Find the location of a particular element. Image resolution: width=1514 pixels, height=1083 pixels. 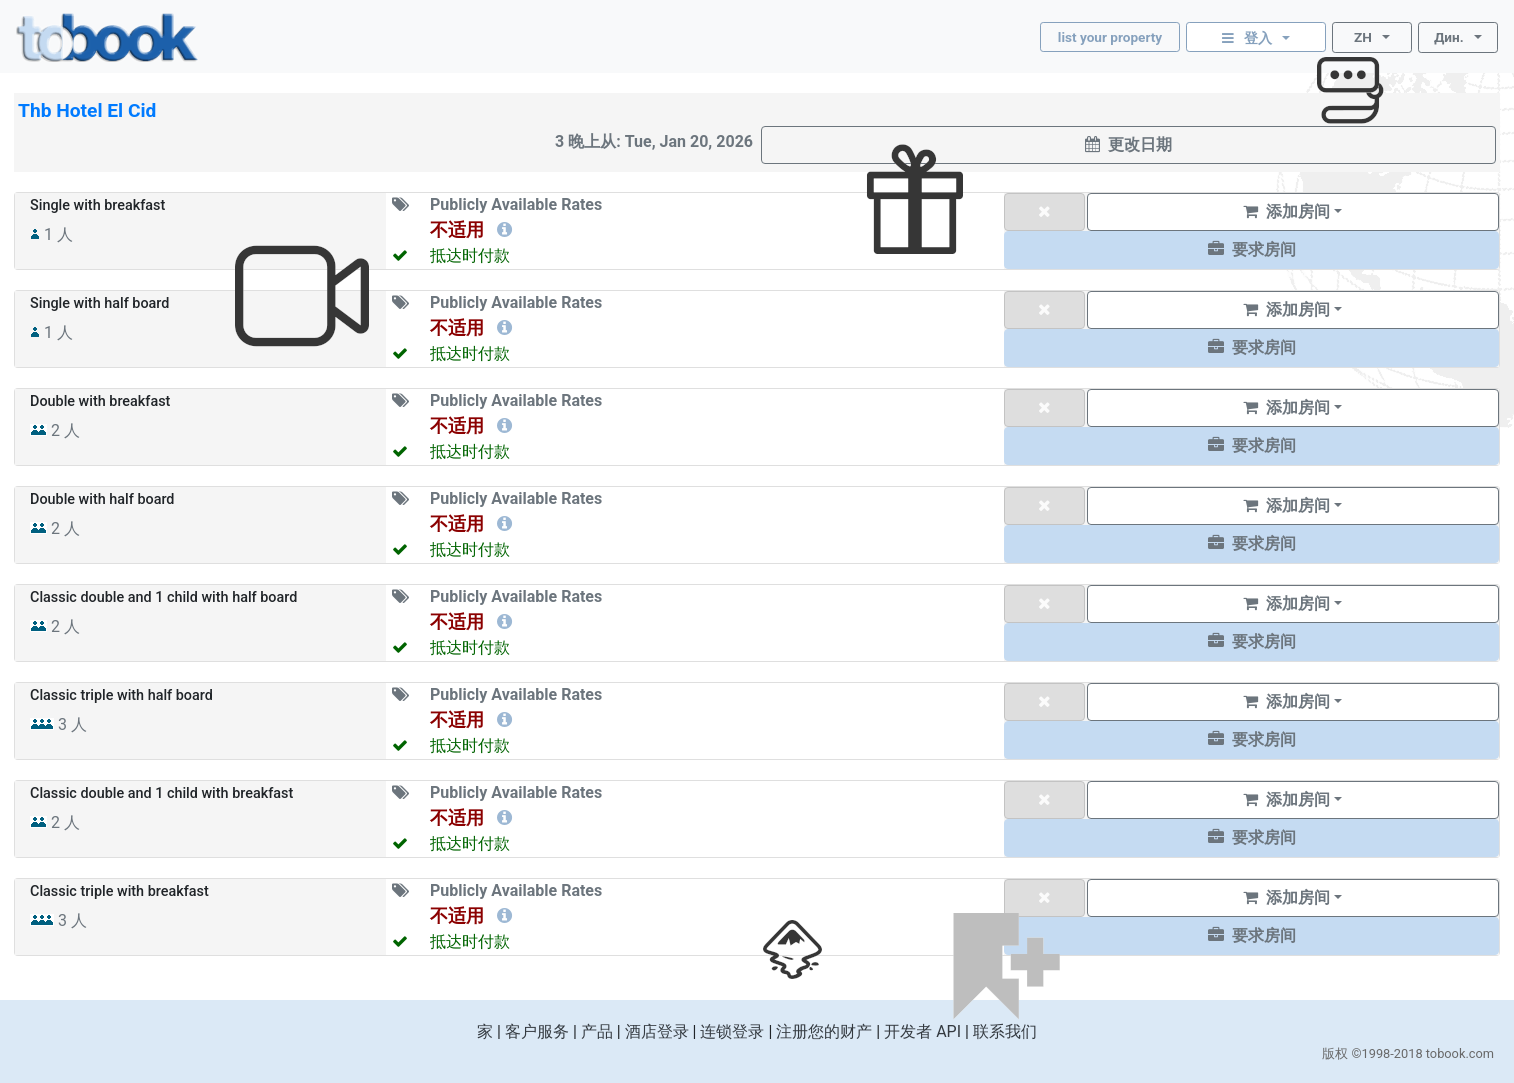

add a new bookmark is located at coordinates (1002, 978).